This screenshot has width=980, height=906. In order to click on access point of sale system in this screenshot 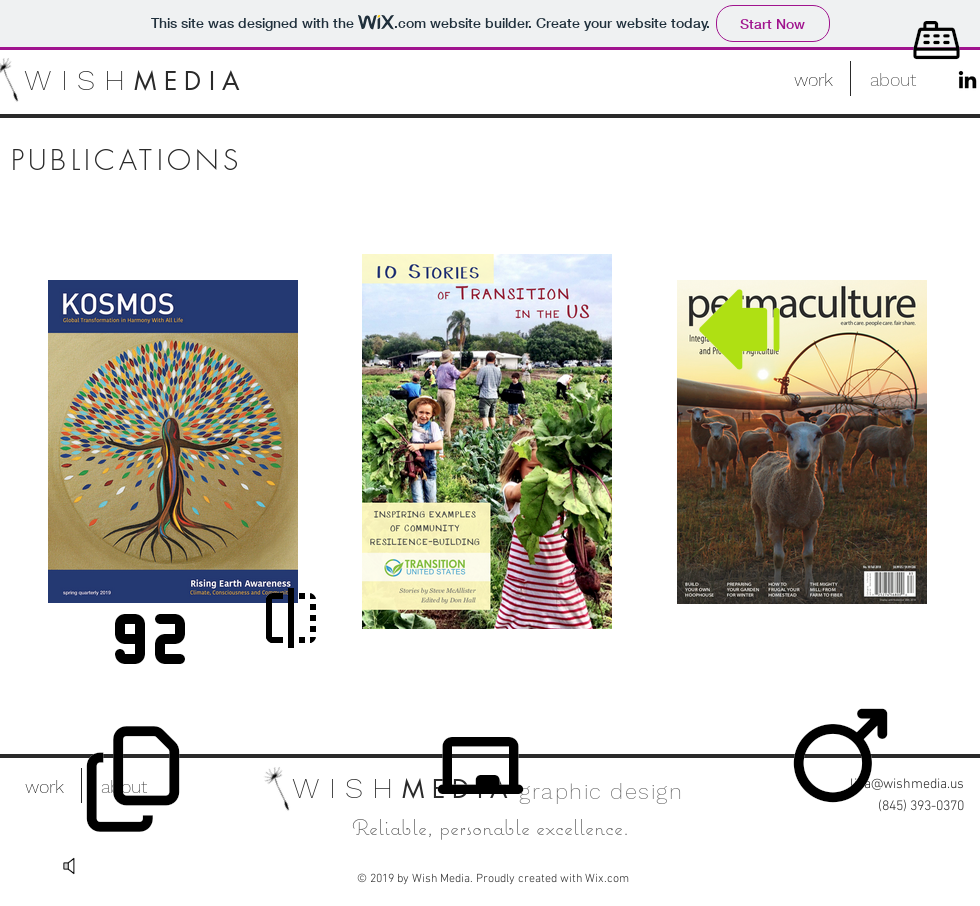, I will do `click(936, 42)`.